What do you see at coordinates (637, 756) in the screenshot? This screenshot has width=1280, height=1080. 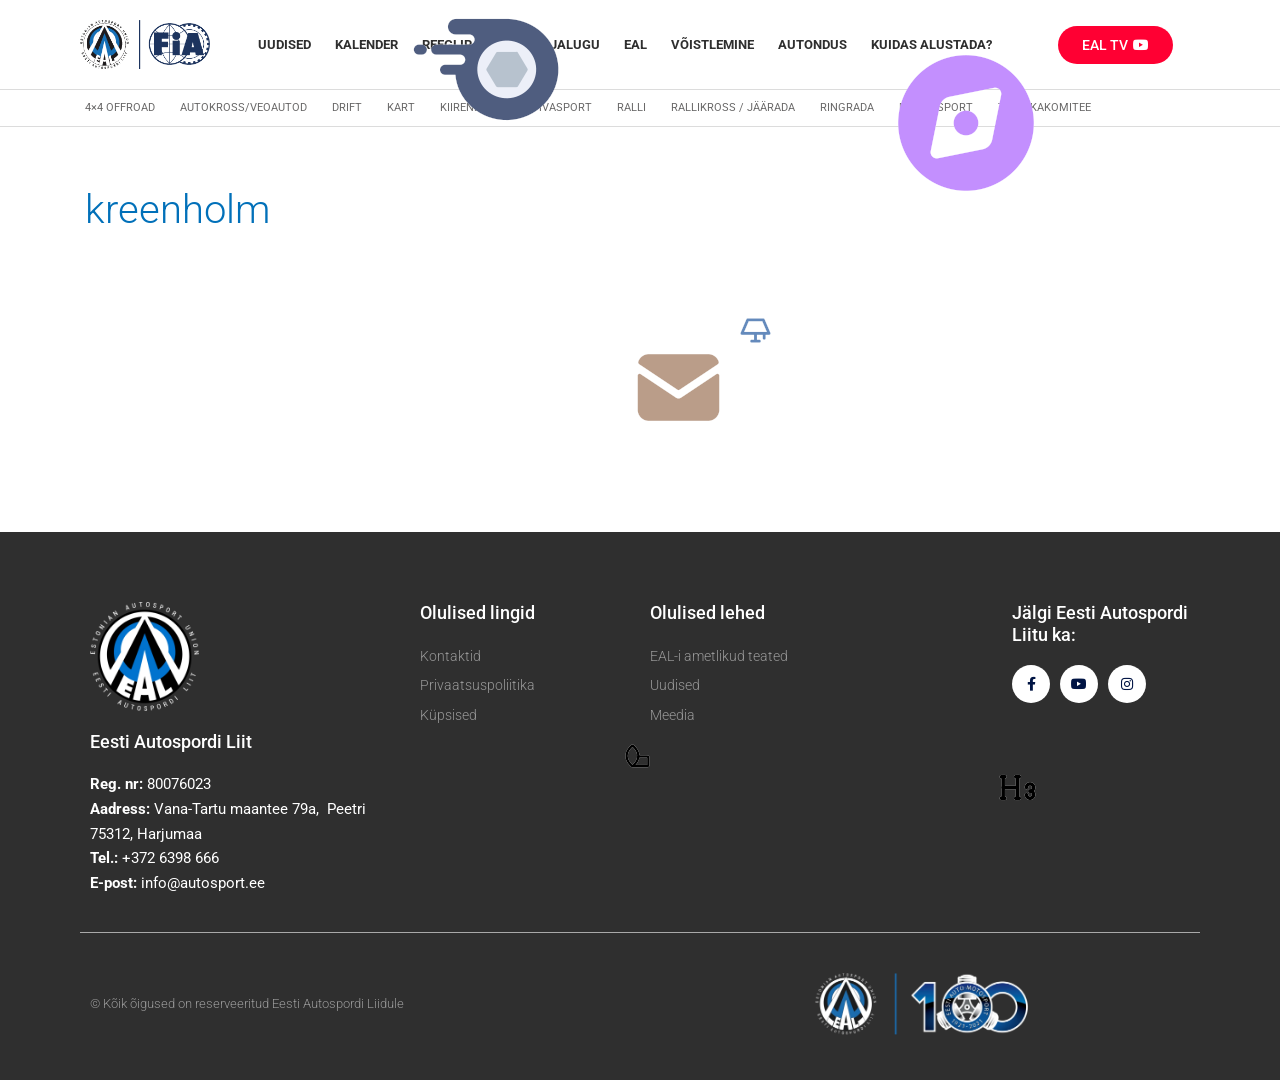 I see `open snapseed photo editor` at bounding box center [637, 756].